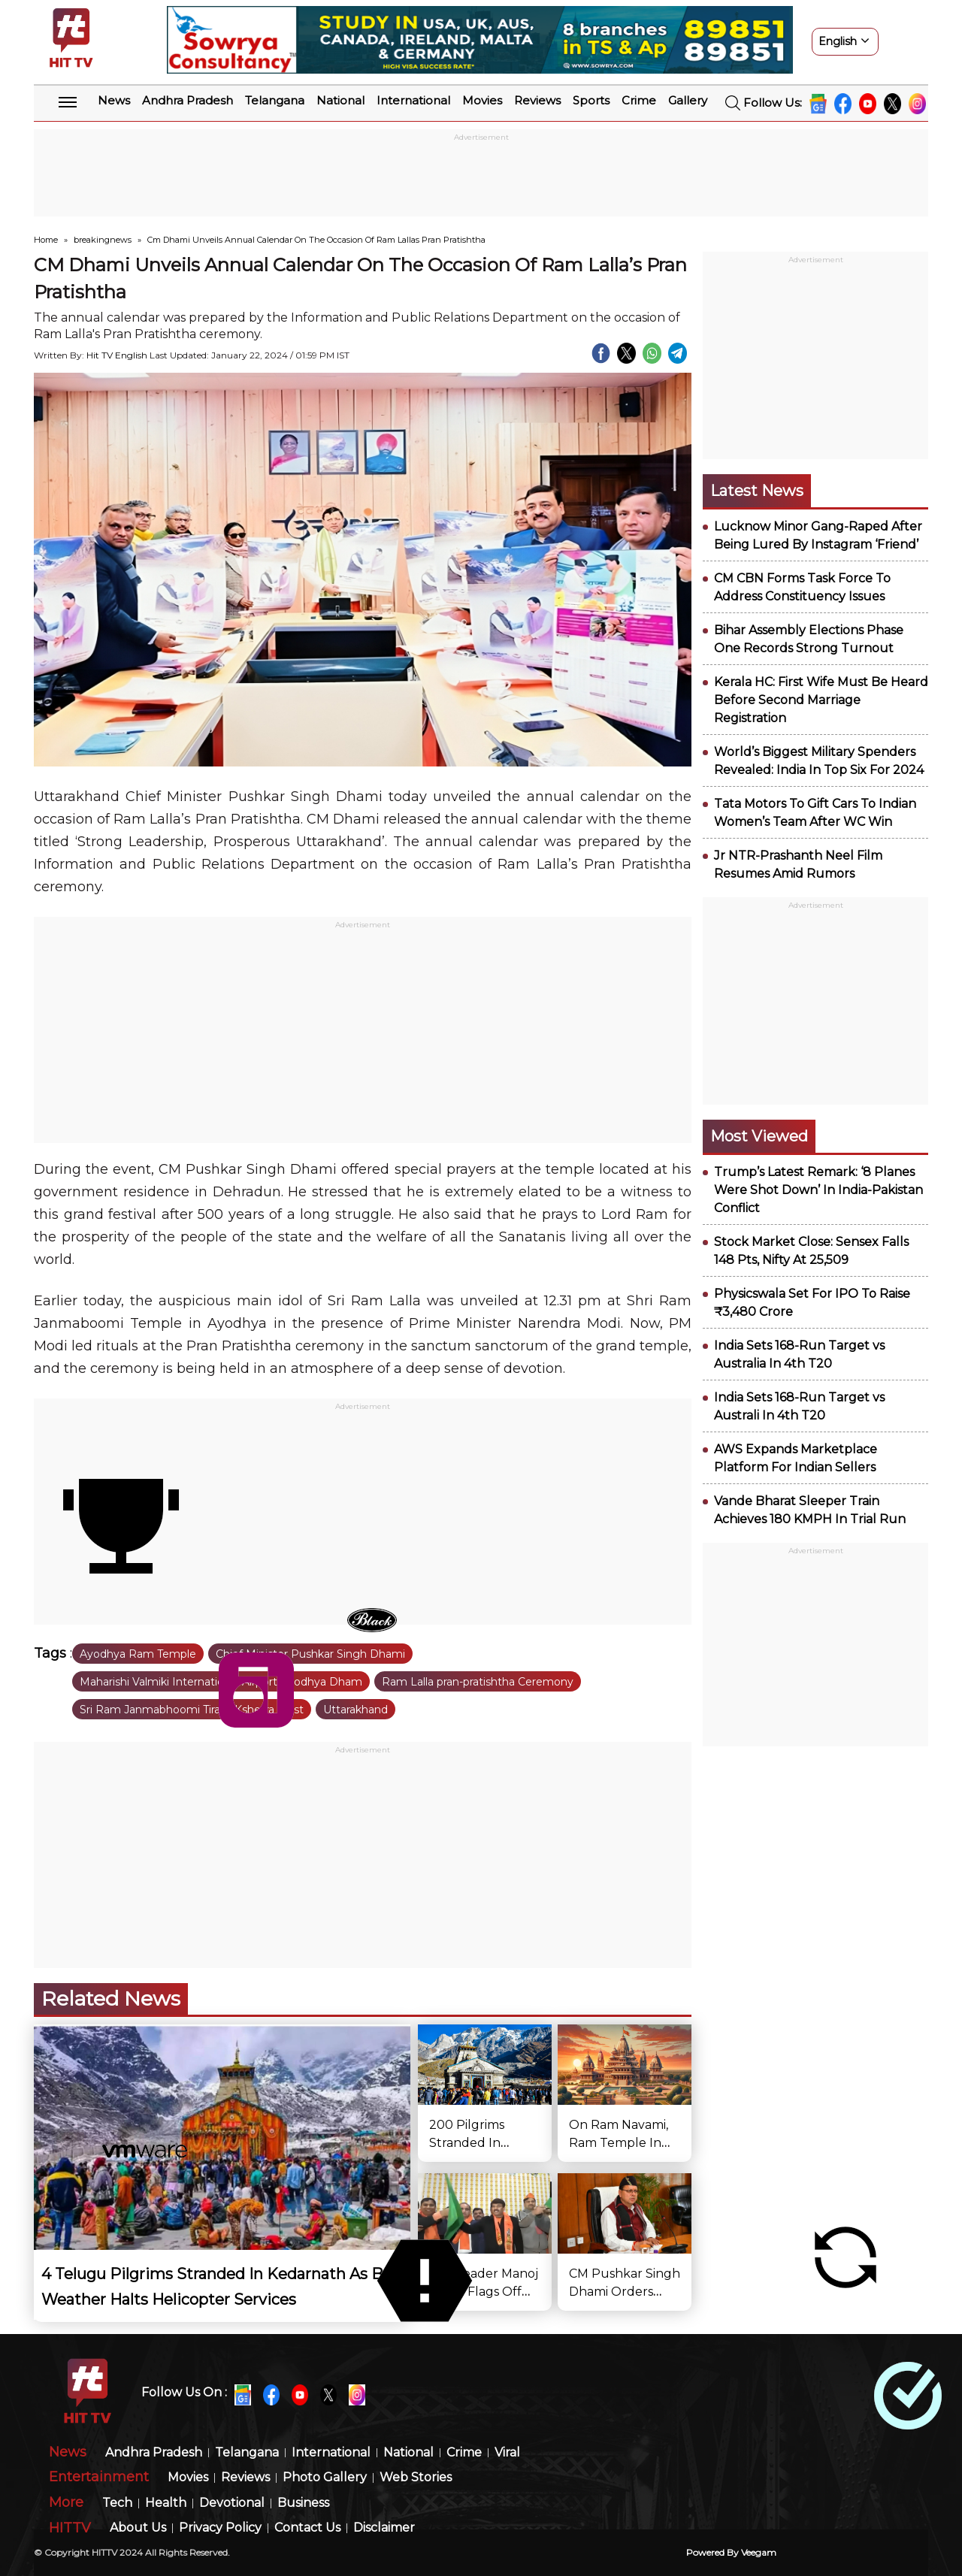 The width and height of the screenshot is (962, 2576). I want to click on view achievements or awards, so click(121, 1526).